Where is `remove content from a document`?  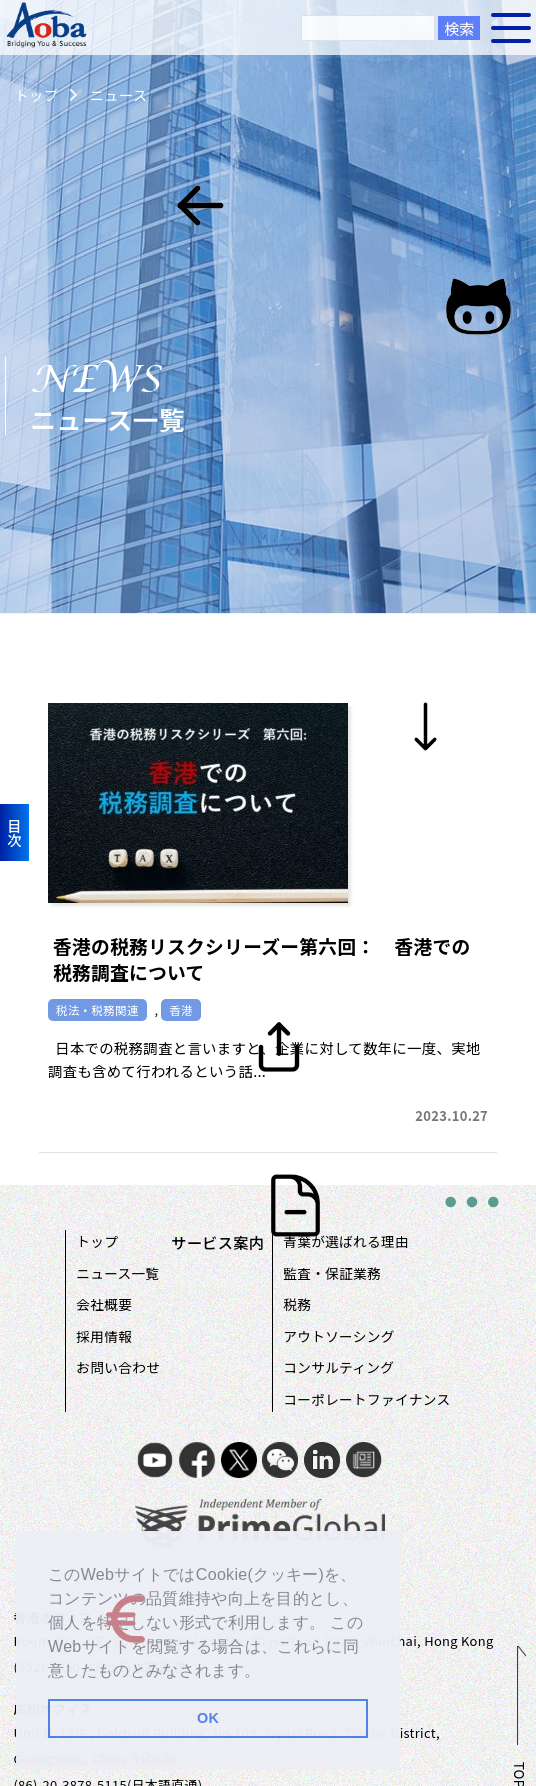 remove content from a document is located at coordinates (295, 1205).